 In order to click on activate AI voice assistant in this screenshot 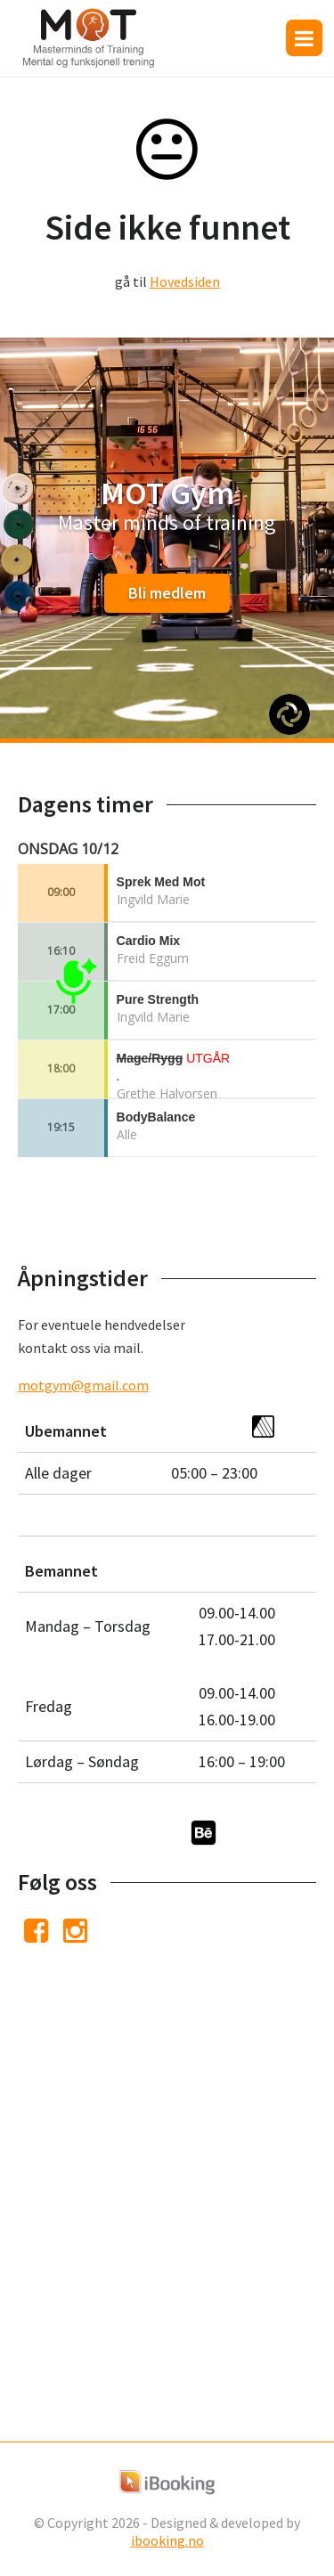, I will do `click(73, 982)`.